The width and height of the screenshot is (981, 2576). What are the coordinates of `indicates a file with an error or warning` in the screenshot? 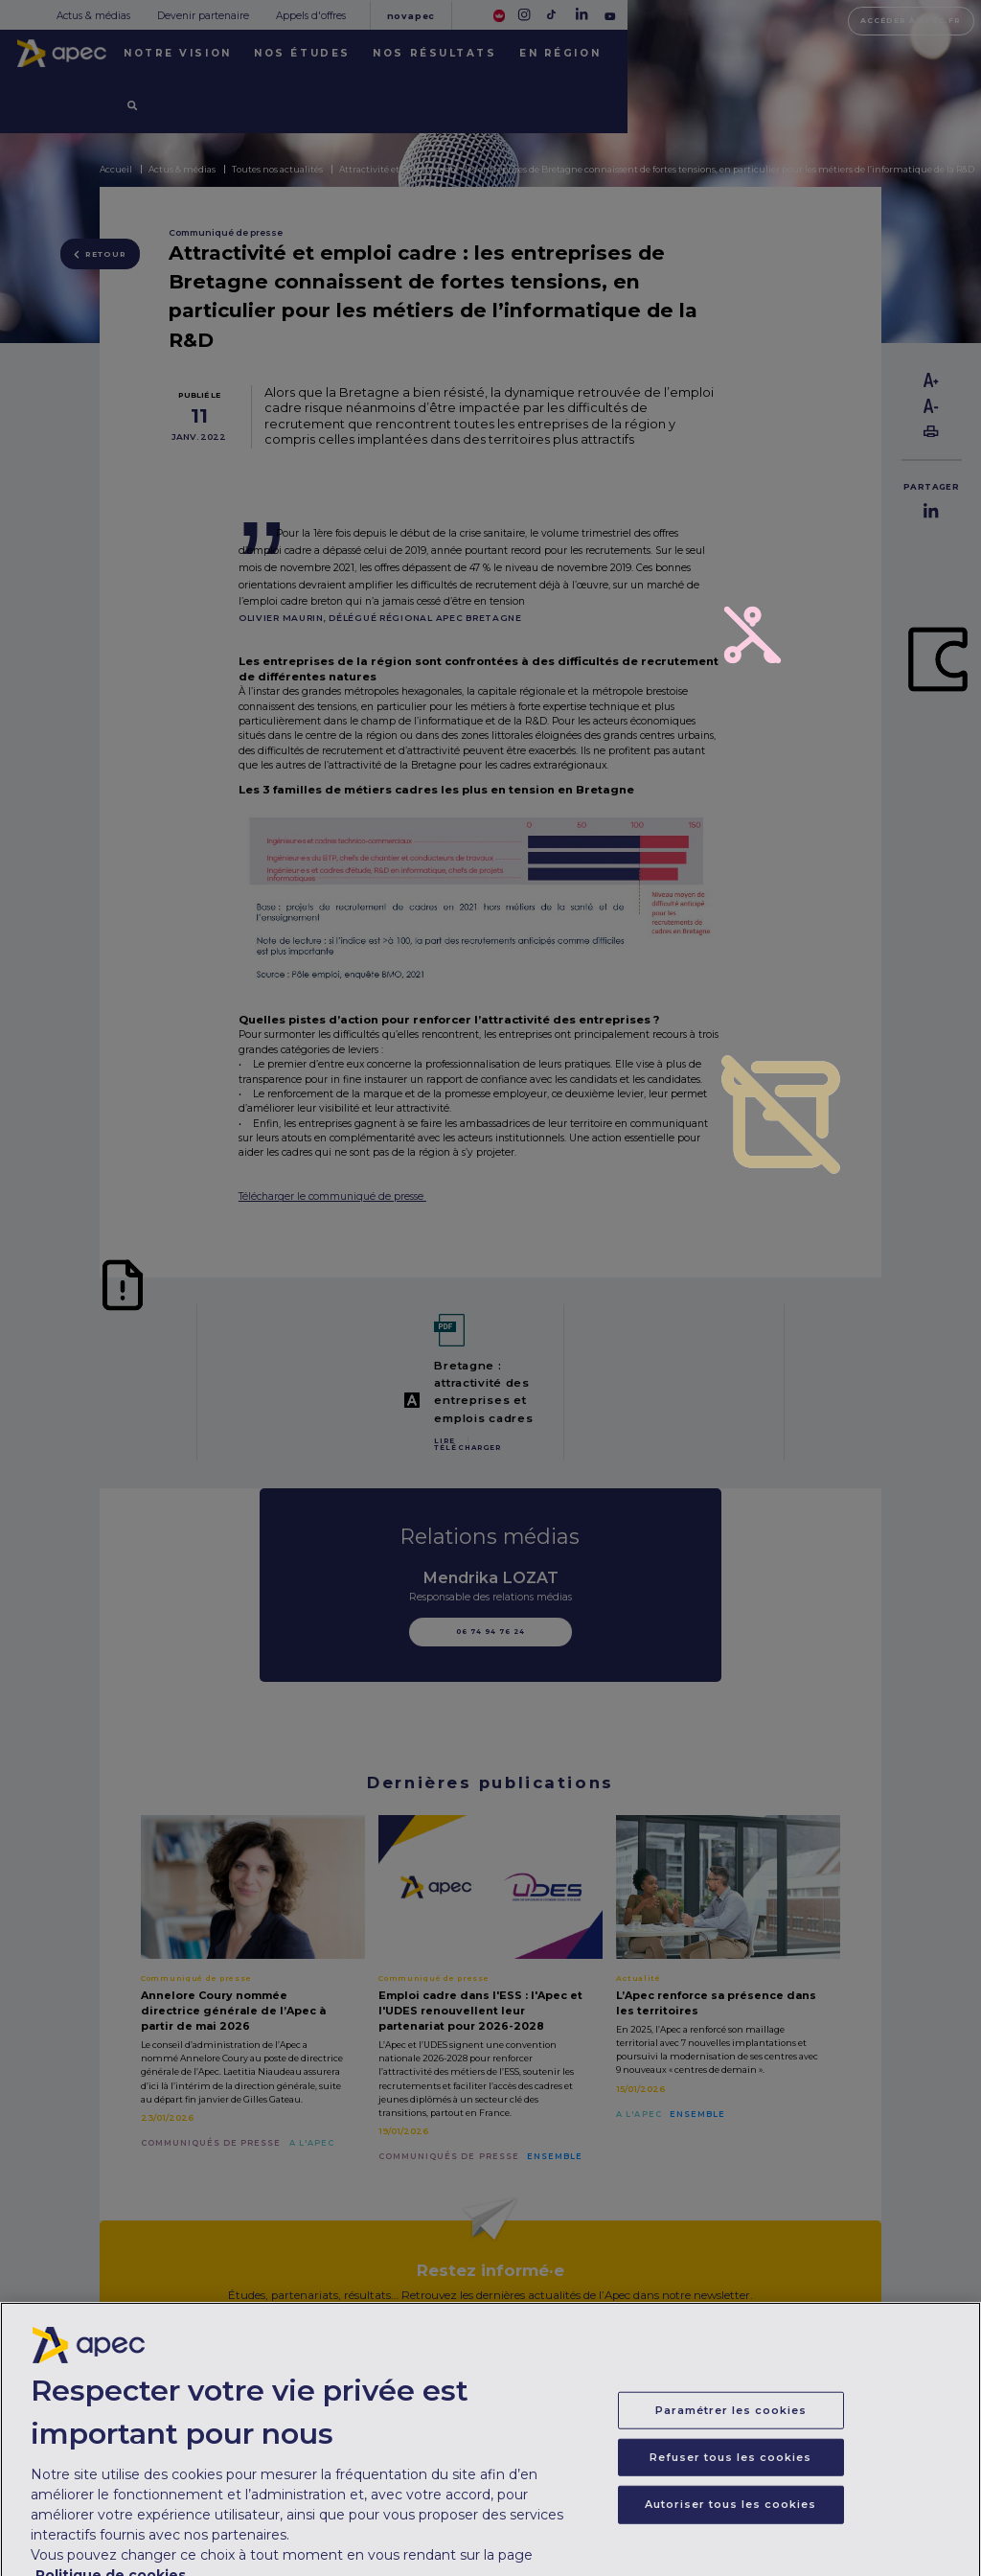 It's located at (123, 1285).